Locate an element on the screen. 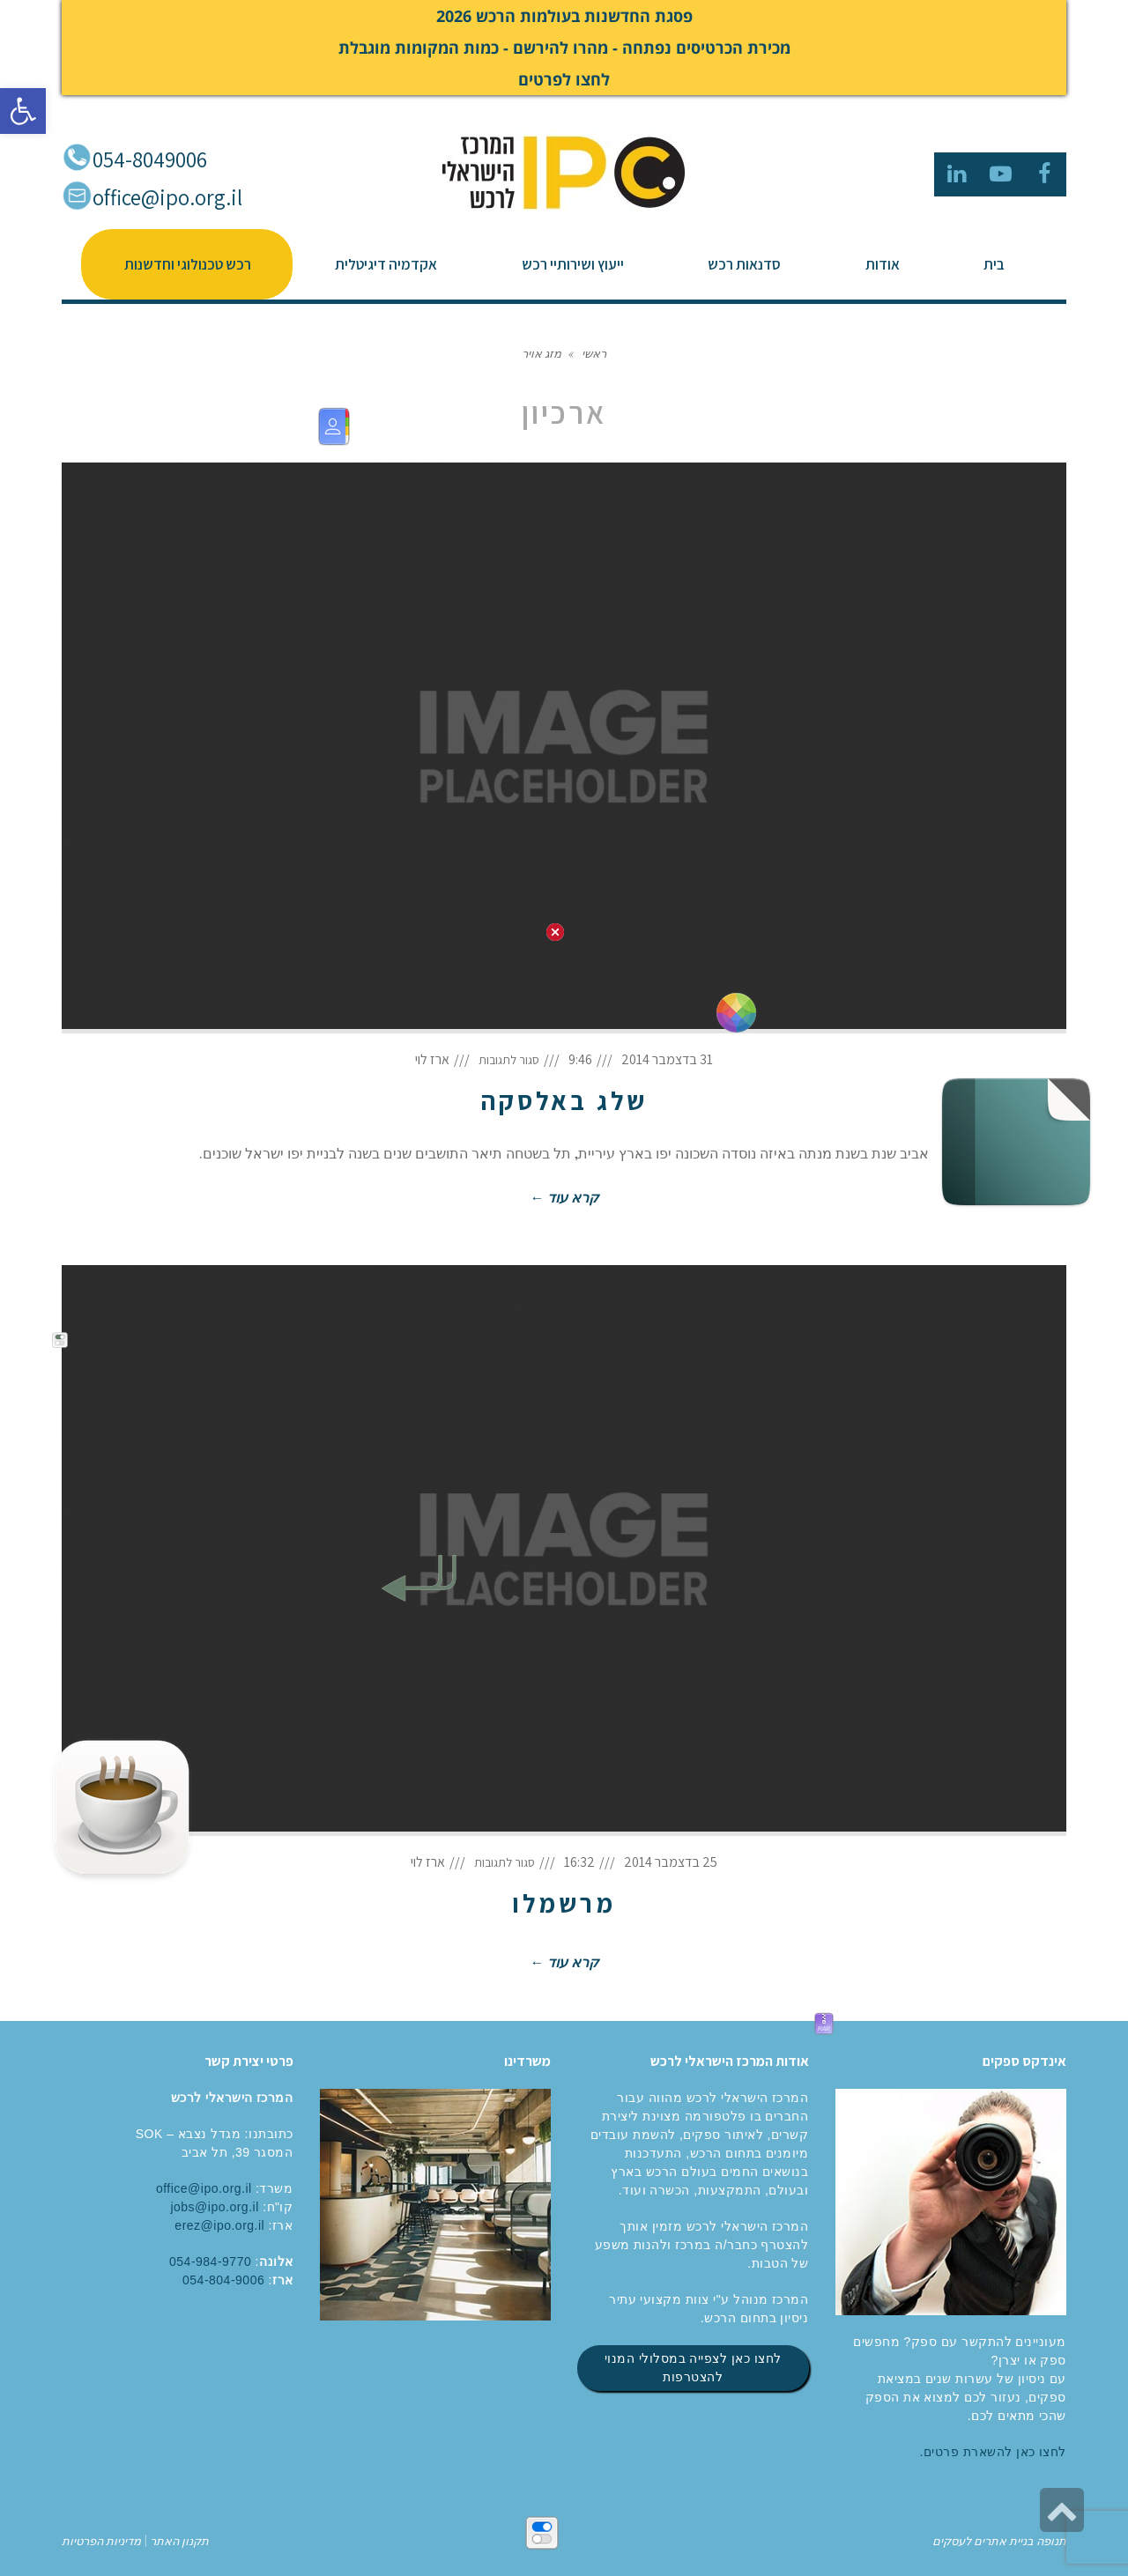 This screenshot has height=2576, width=1128. launch caffeine app to prevent sleep mode is located at coordinates (122, 1807).